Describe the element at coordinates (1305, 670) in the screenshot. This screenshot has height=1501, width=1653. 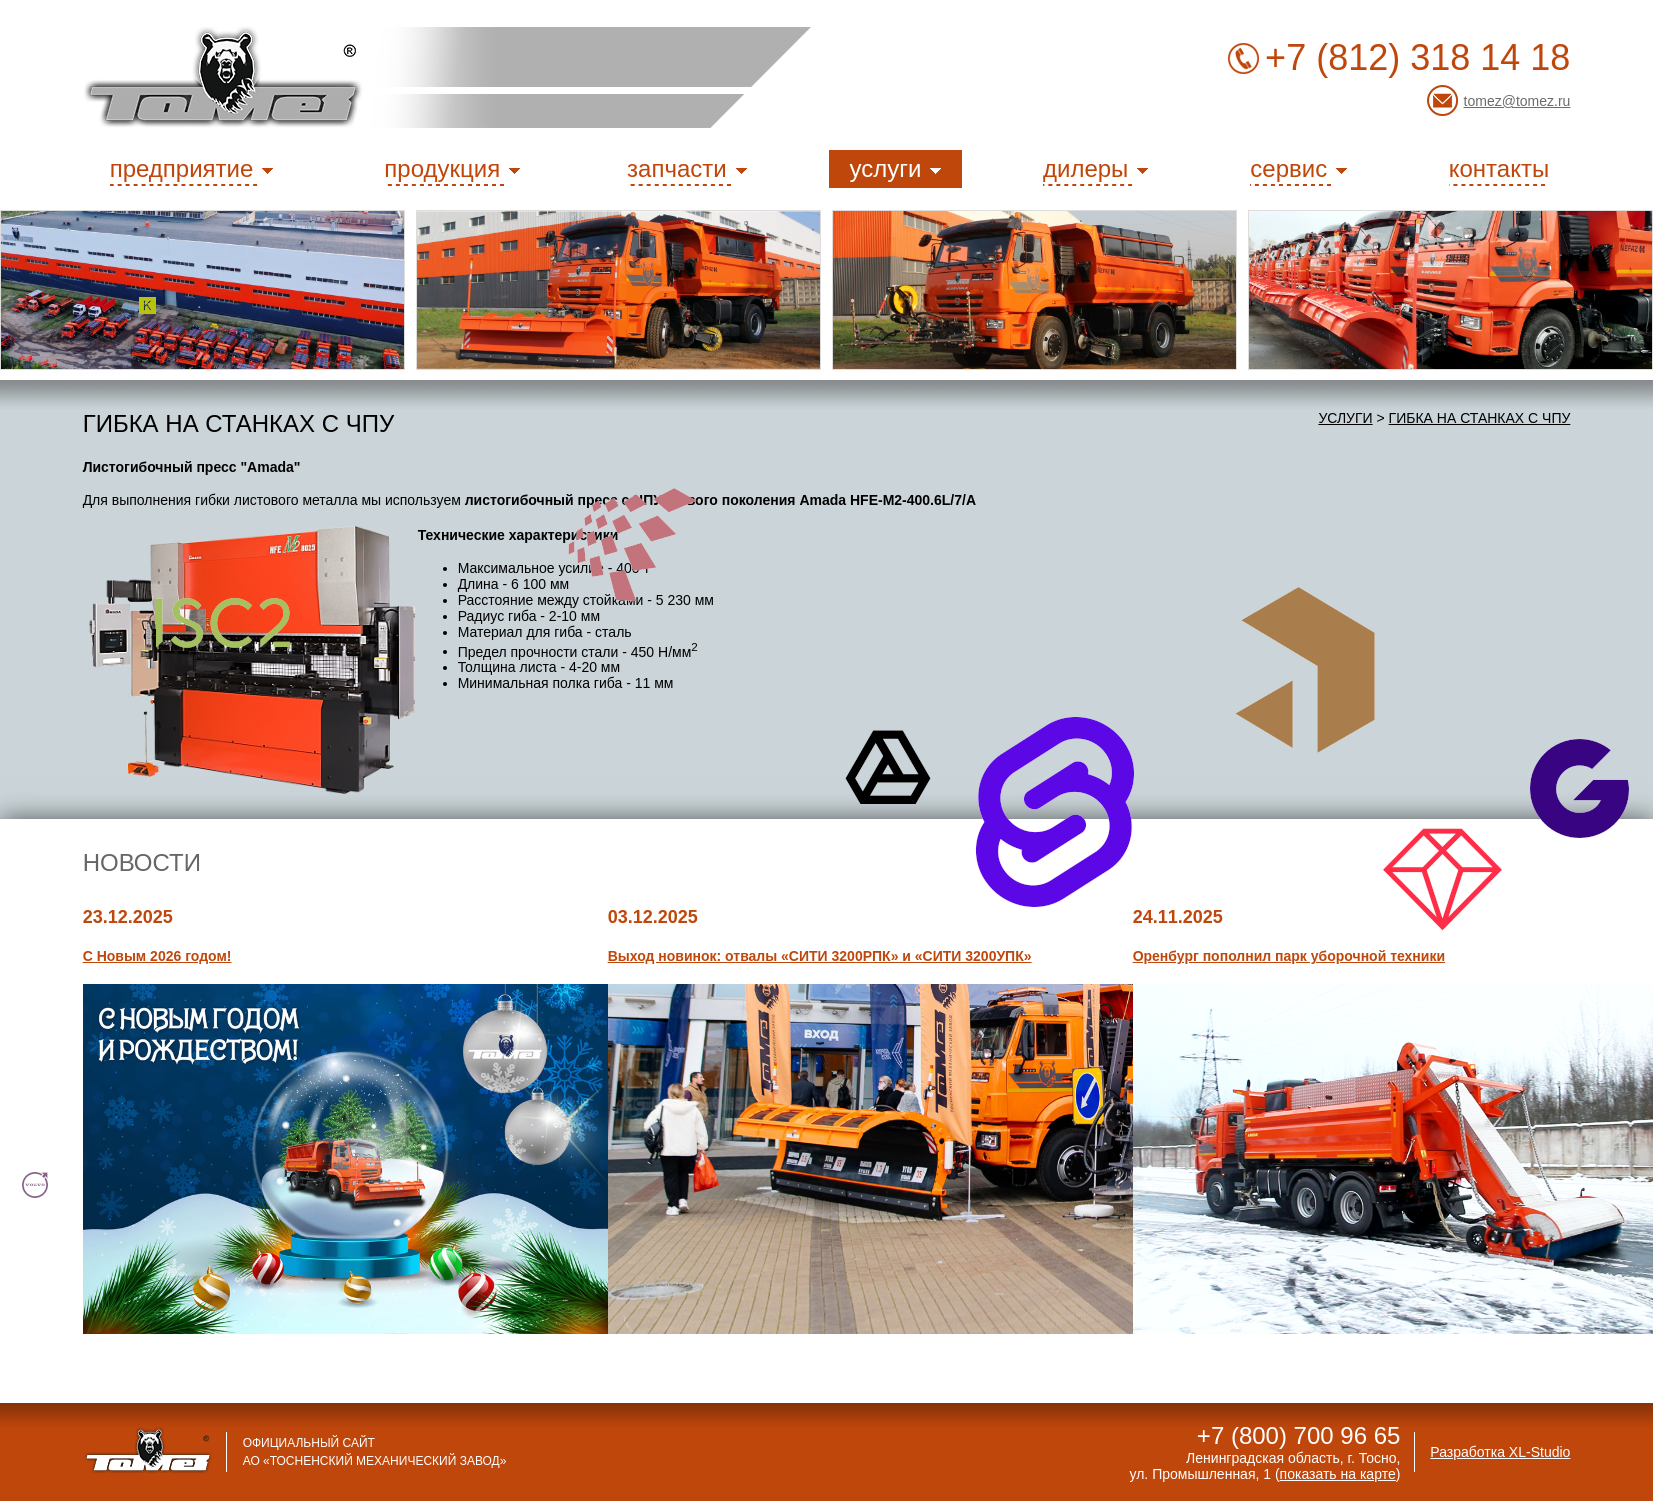
I see `payload cms logo` at that location.